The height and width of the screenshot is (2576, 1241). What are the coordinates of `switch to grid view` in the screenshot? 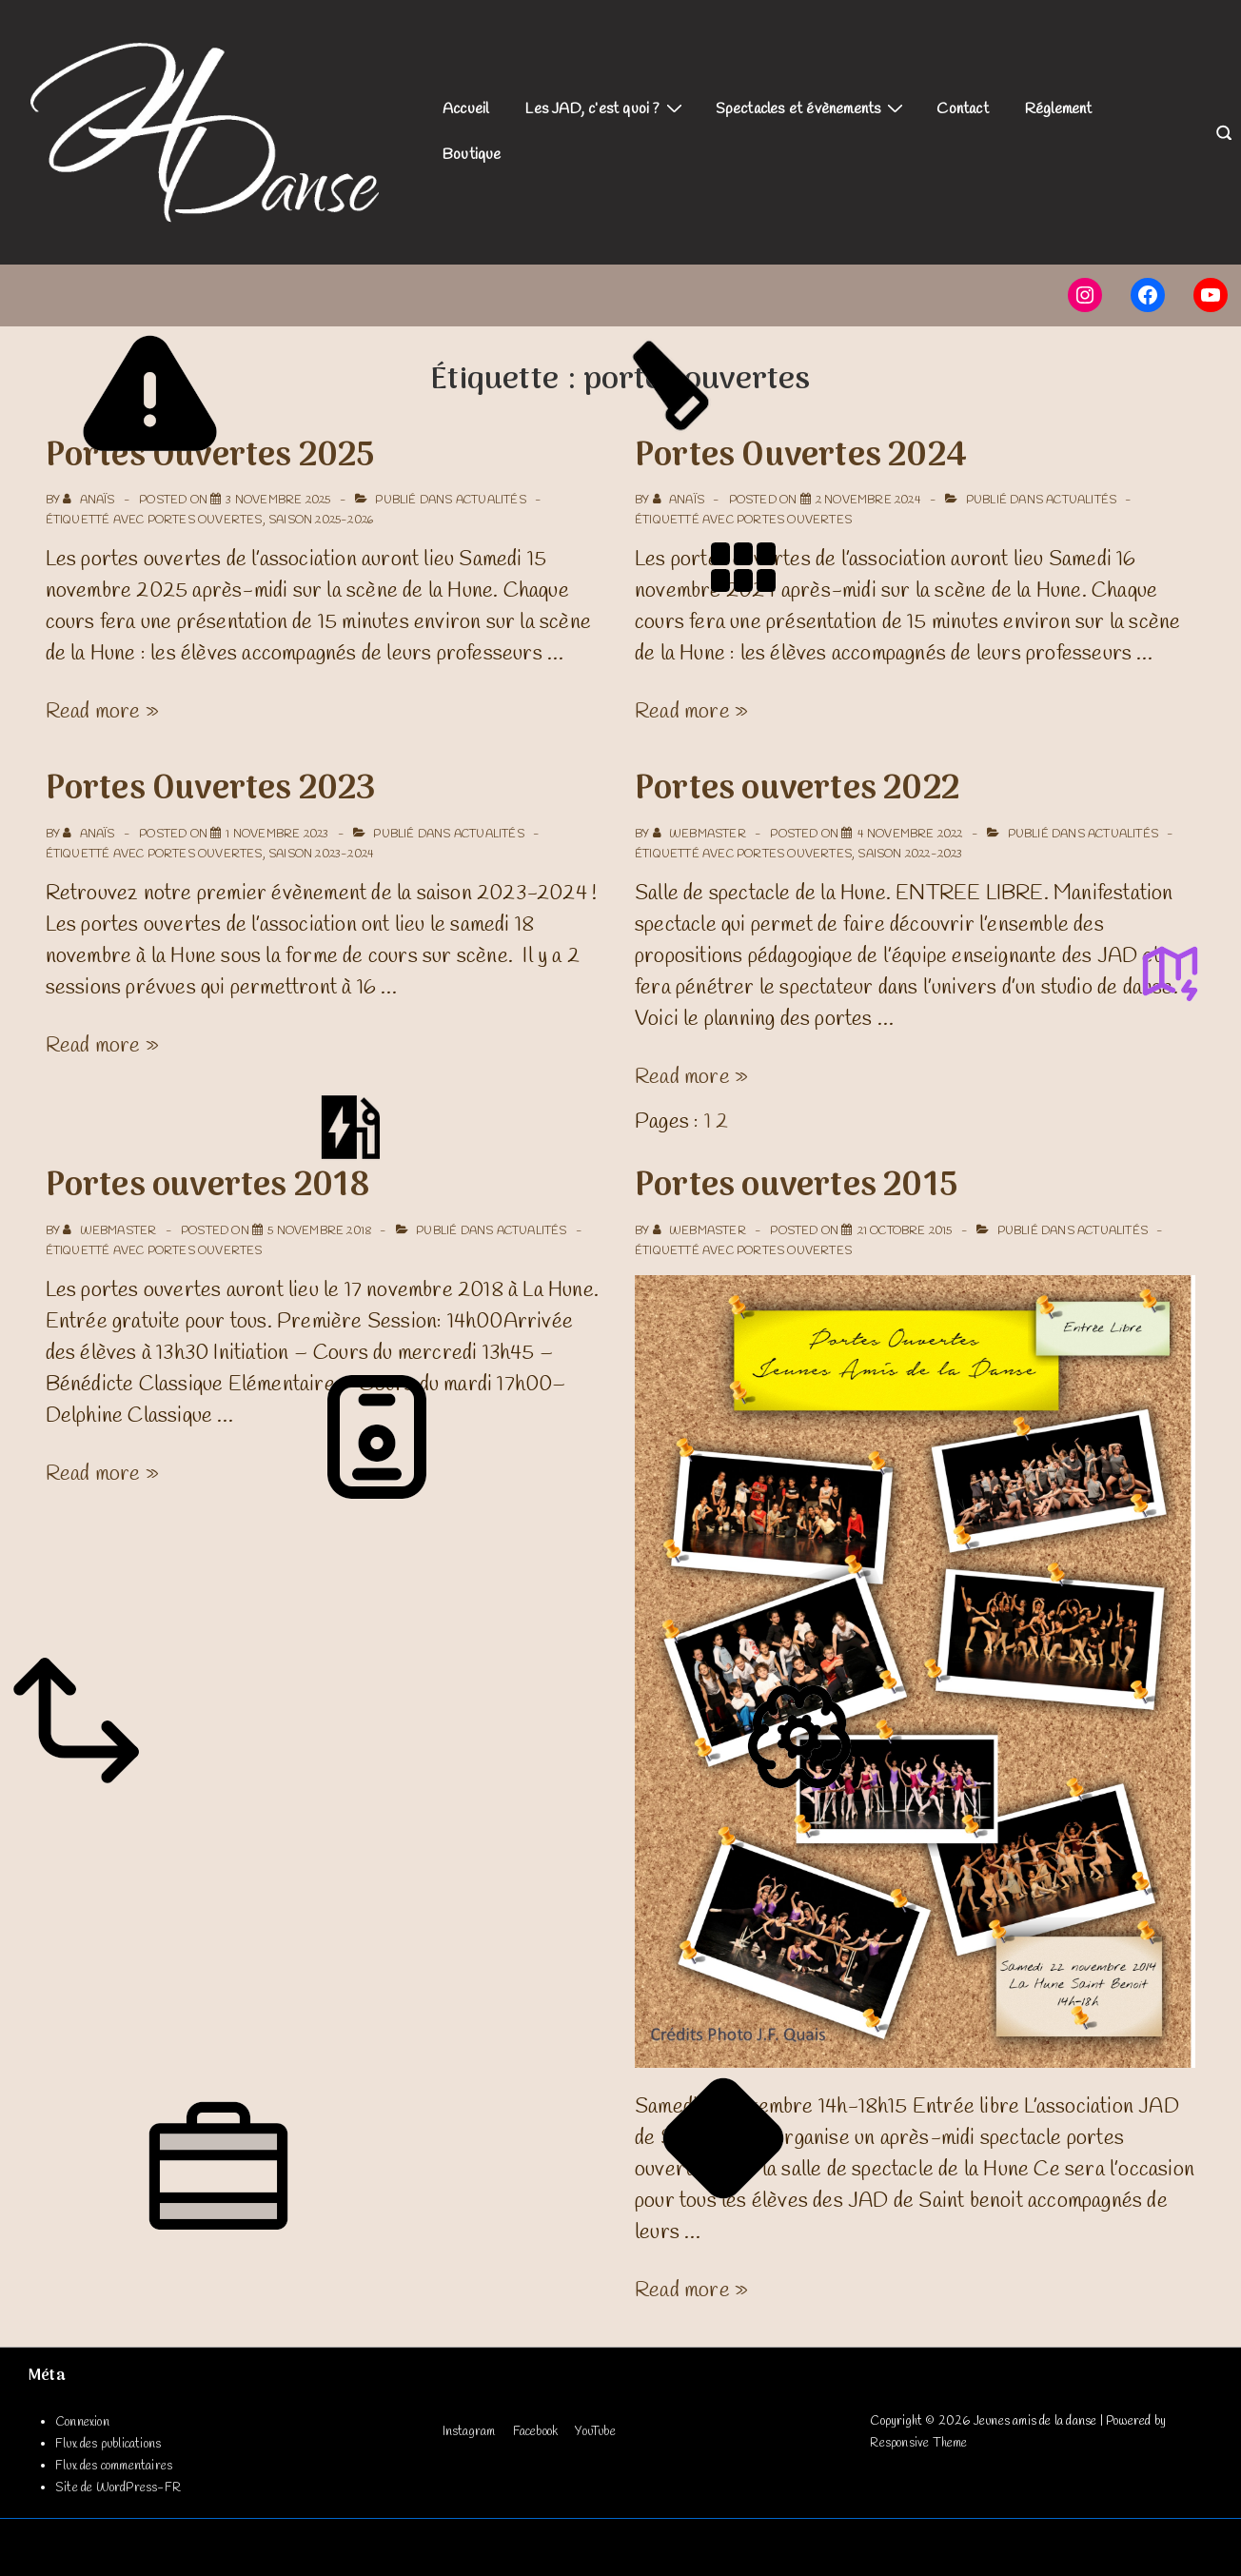 It's located at (741, 569).